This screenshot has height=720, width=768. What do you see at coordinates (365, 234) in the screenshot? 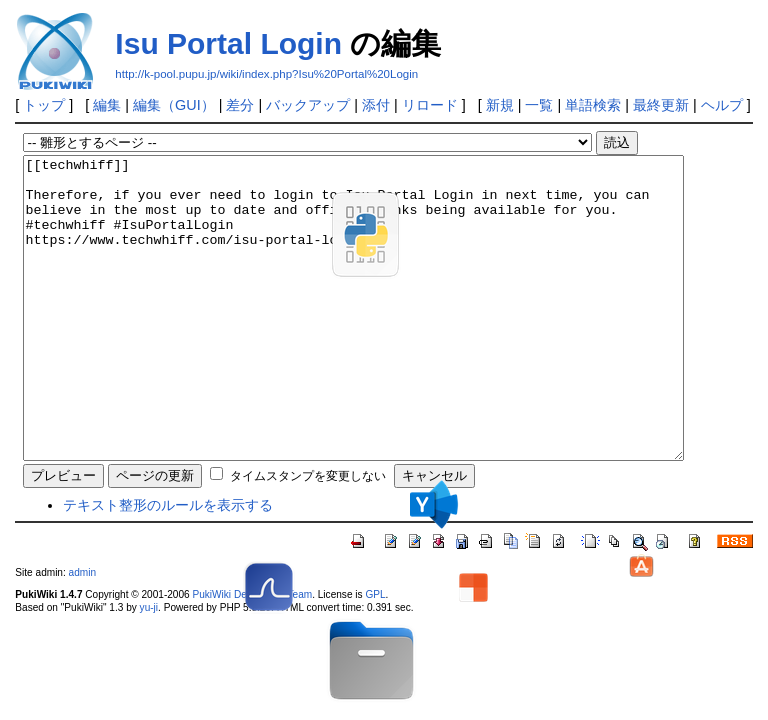
I see `python bytecode file (.pyc)` at bounding box center [365, 234].